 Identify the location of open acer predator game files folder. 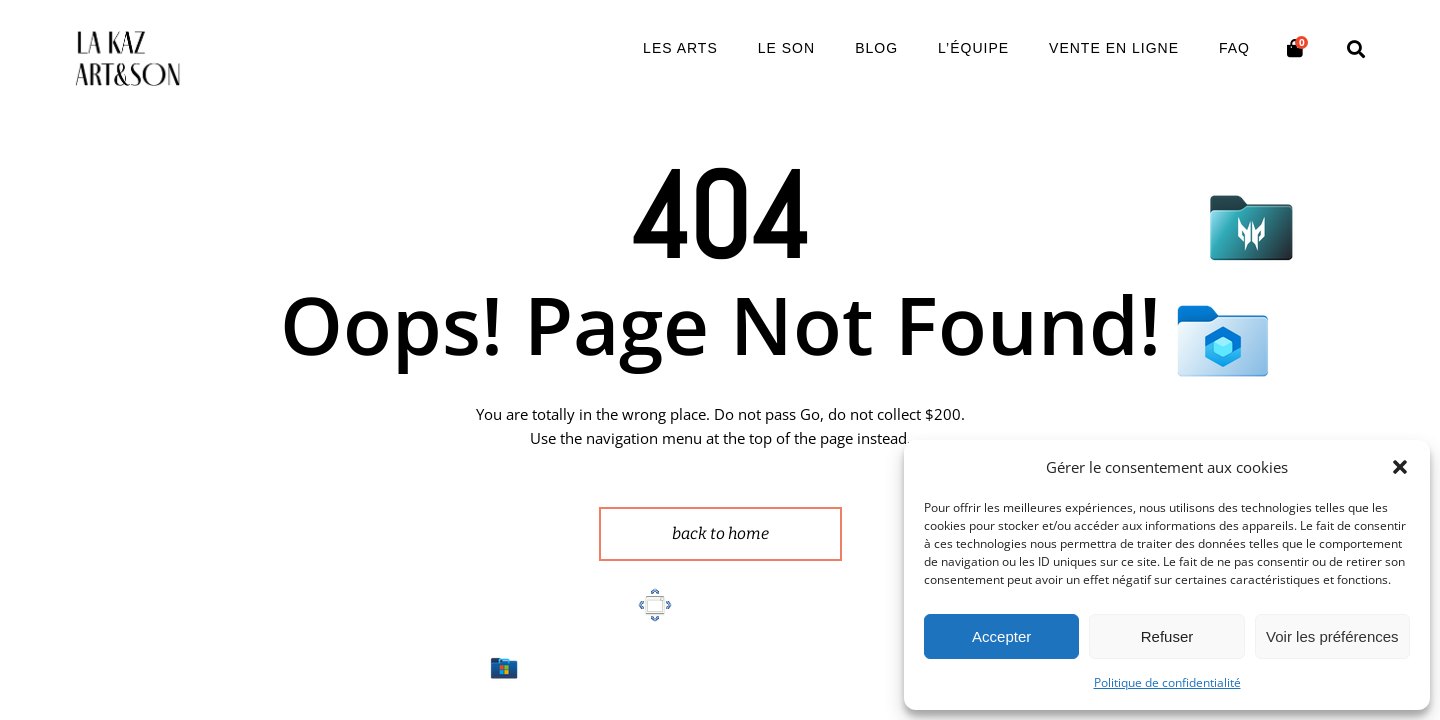
(1251, 230).